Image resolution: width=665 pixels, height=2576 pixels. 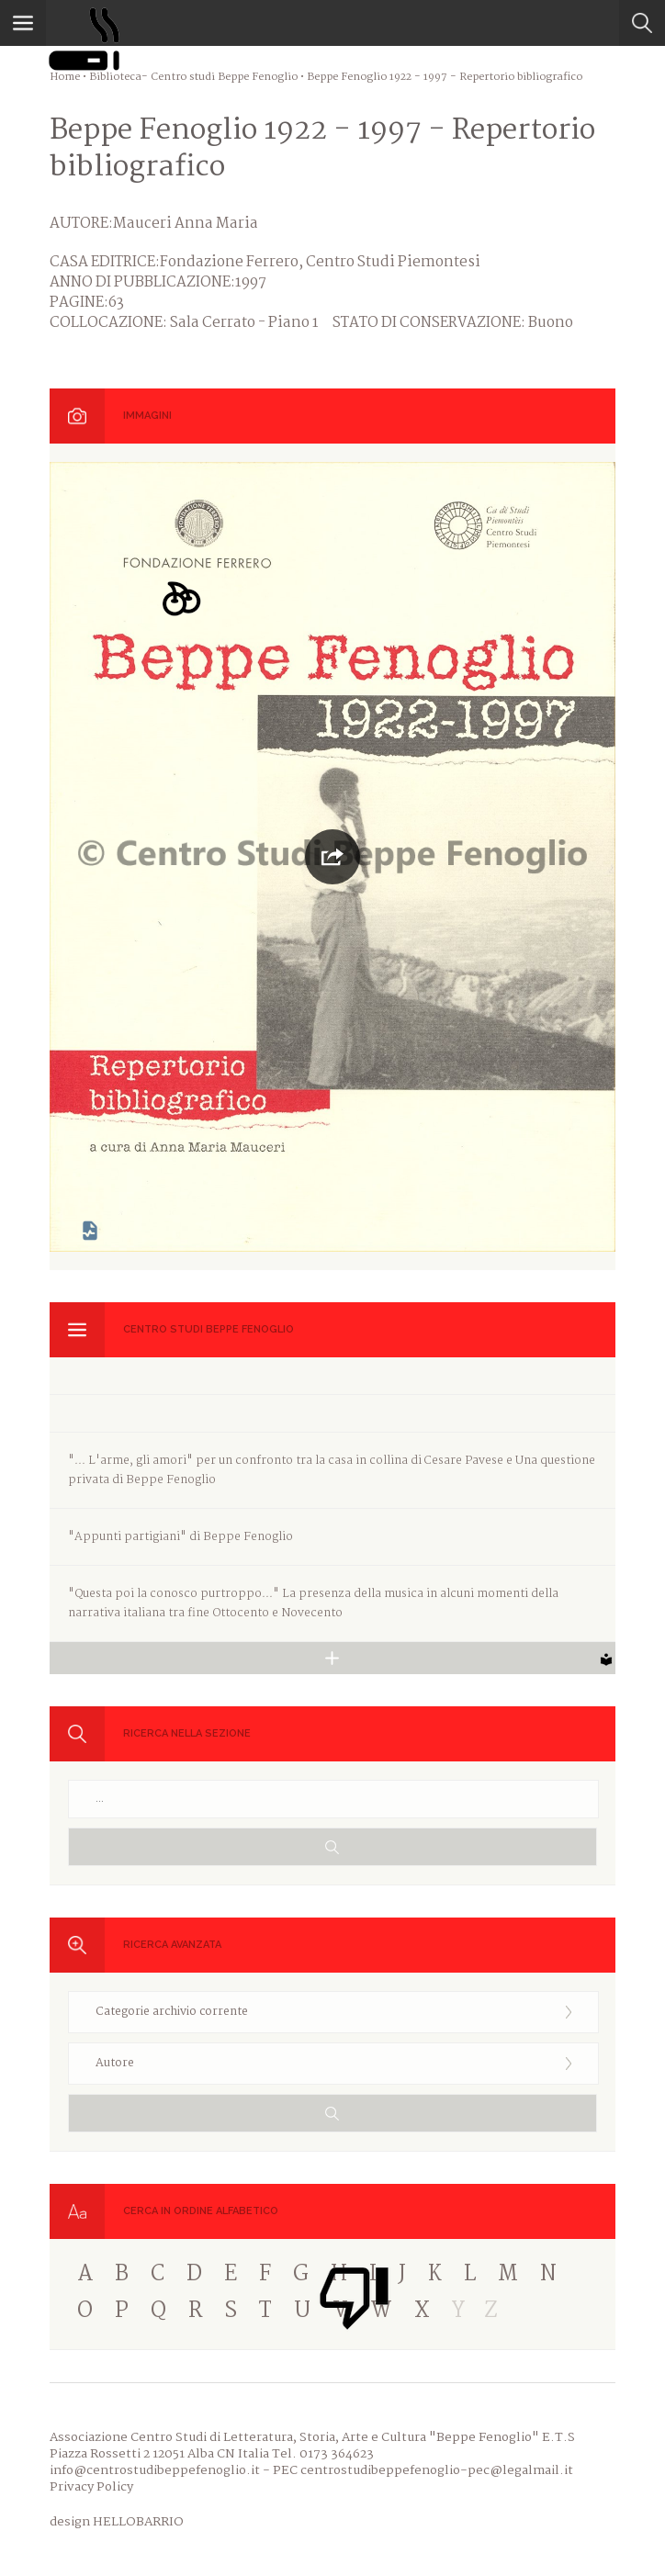 I want to click on indicates fruit or produce category, so click(x=181, y=599).